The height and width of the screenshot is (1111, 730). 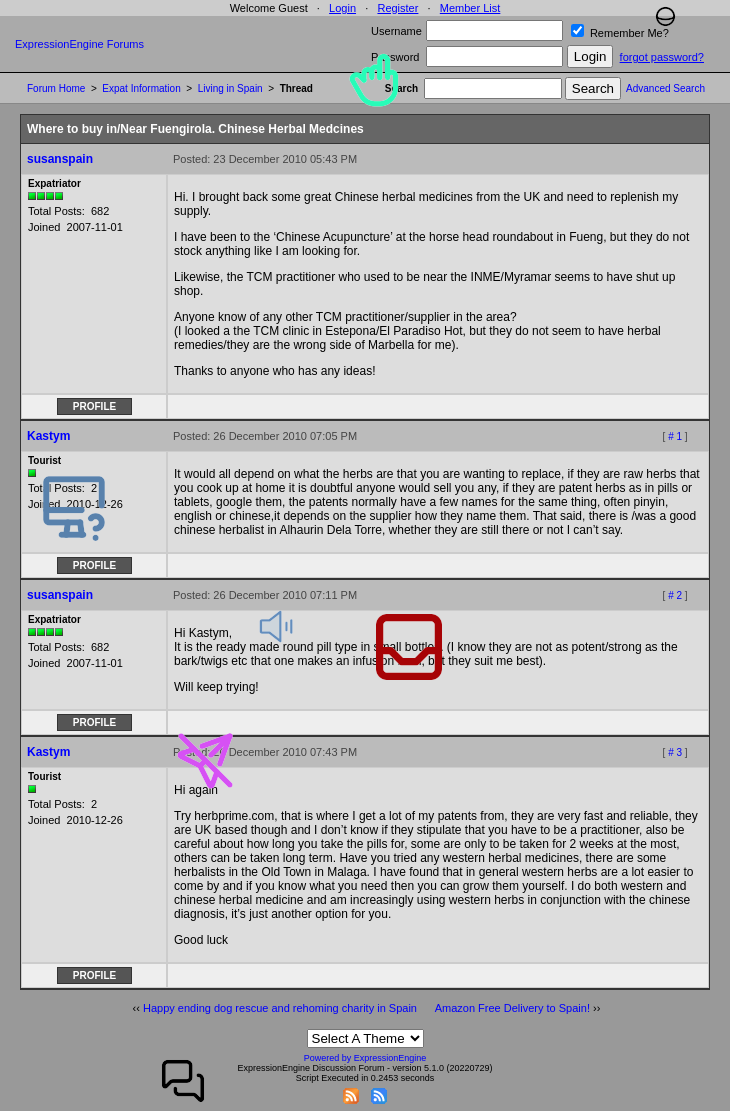 What do you see at coordinates (665, 16) in the screenshot?
I see `view 3D or globe-related content` at bounding box center [665, 16].